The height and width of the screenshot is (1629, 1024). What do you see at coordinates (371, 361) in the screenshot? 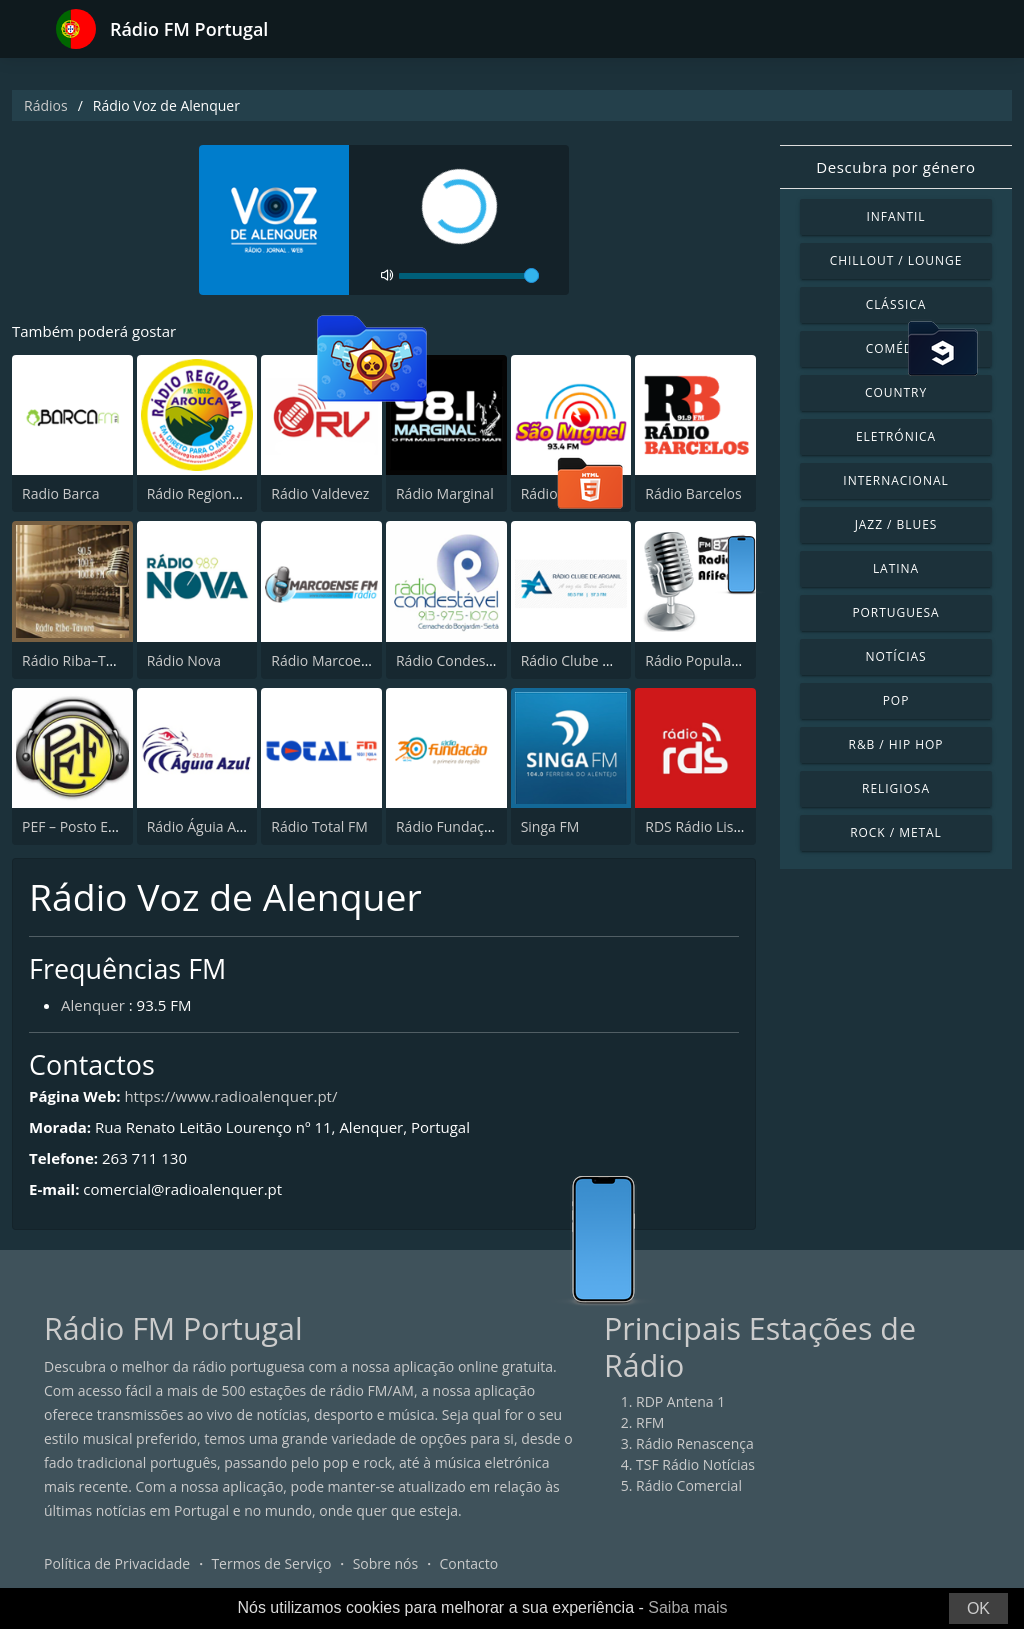
I see `open brawl stars game files folder` at bounding box center [371, 361].